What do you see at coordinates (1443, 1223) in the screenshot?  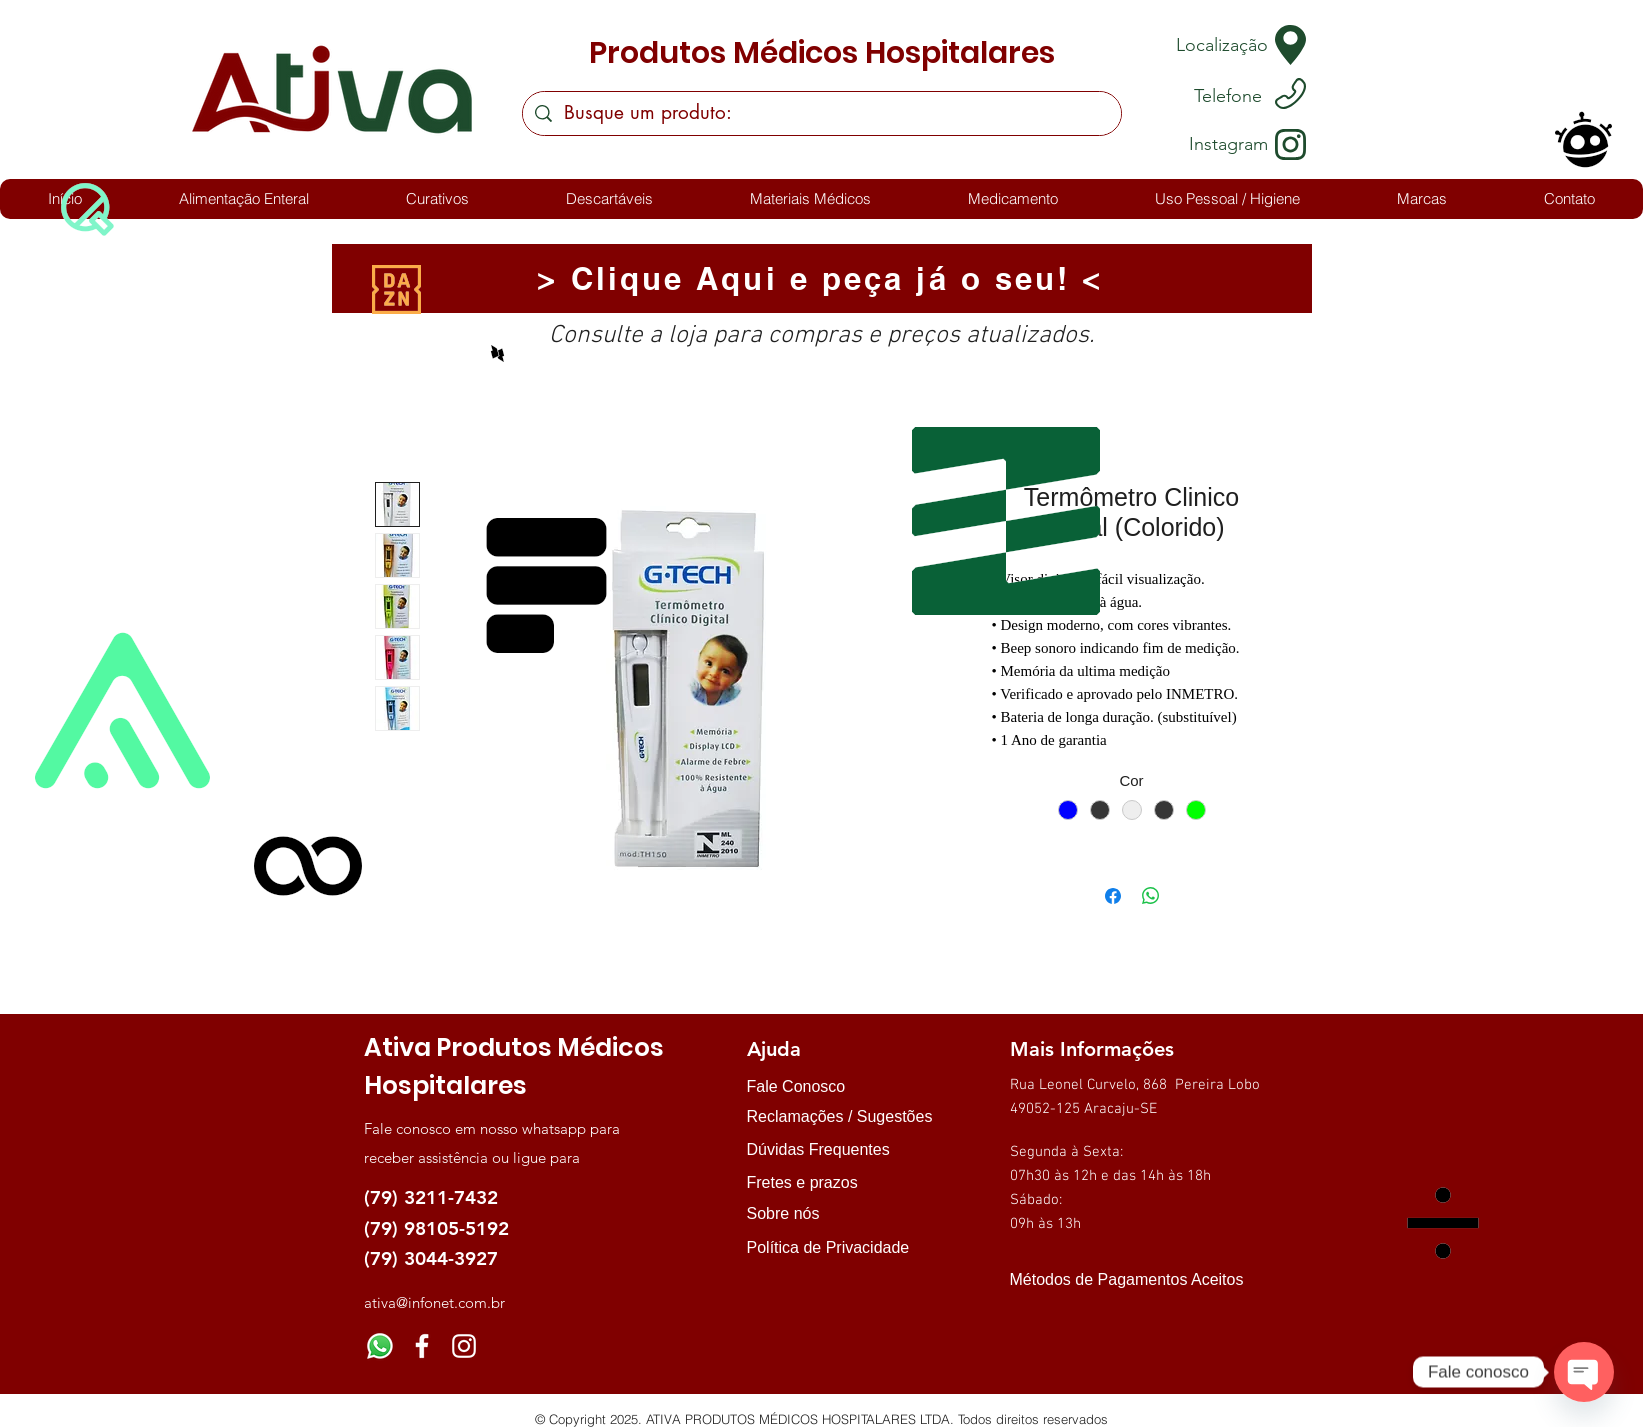 I see `perform division calculation` at bounding box center [1443, 1223].